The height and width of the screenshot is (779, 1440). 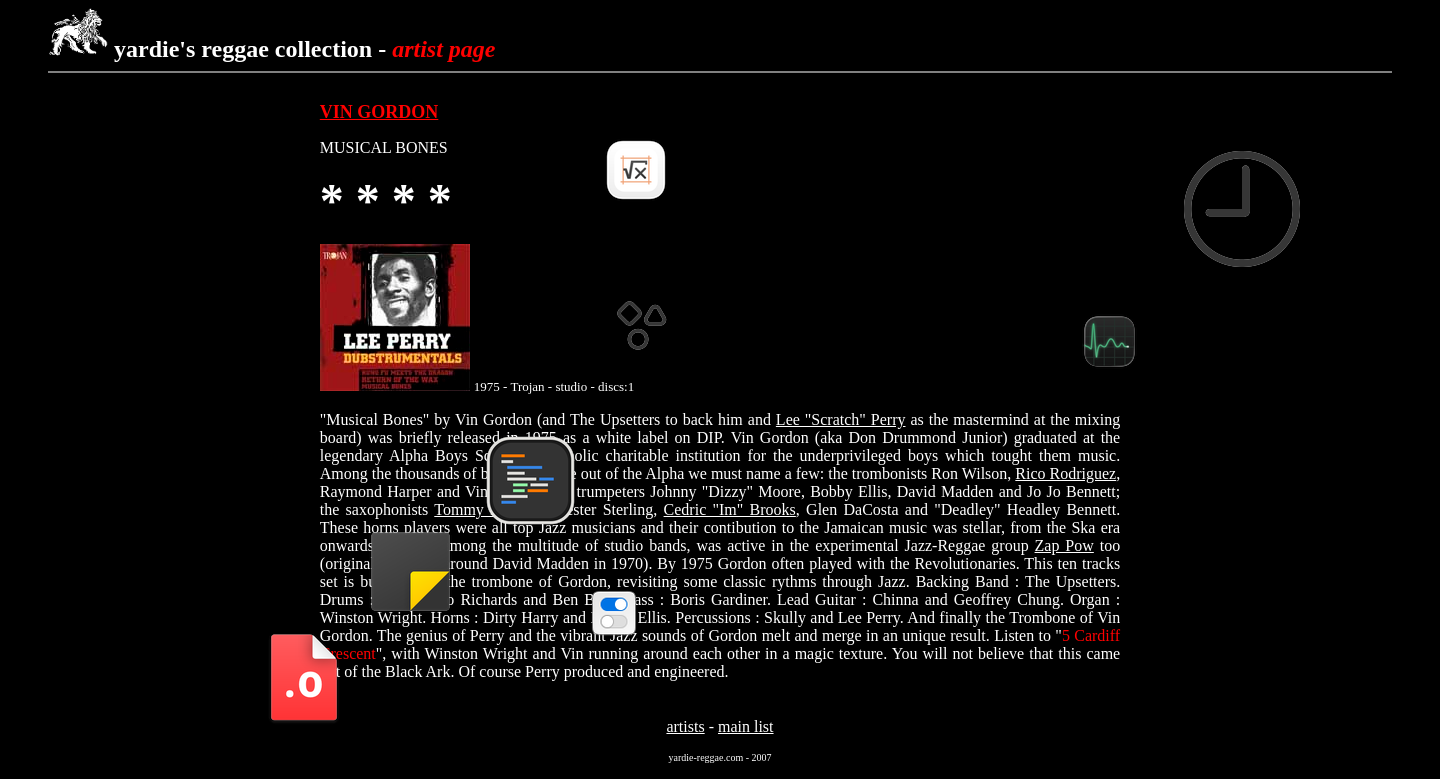 What do you see at coordinates (636, 170) in the screenshot?
I see `open libreoffice math equation editor` at bounding box center [636, 170].